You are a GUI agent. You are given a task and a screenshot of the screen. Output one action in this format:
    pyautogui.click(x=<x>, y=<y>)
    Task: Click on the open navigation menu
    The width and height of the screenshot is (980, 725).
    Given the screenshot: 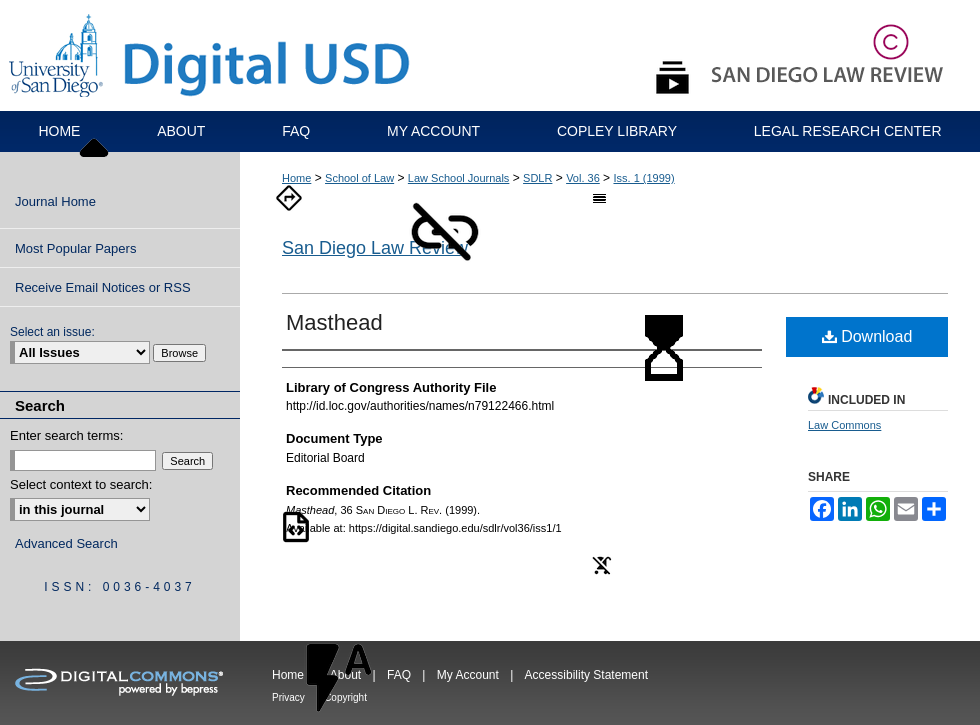 What is the action you would take?
    pyautogui.click(x=599, y=198)
    